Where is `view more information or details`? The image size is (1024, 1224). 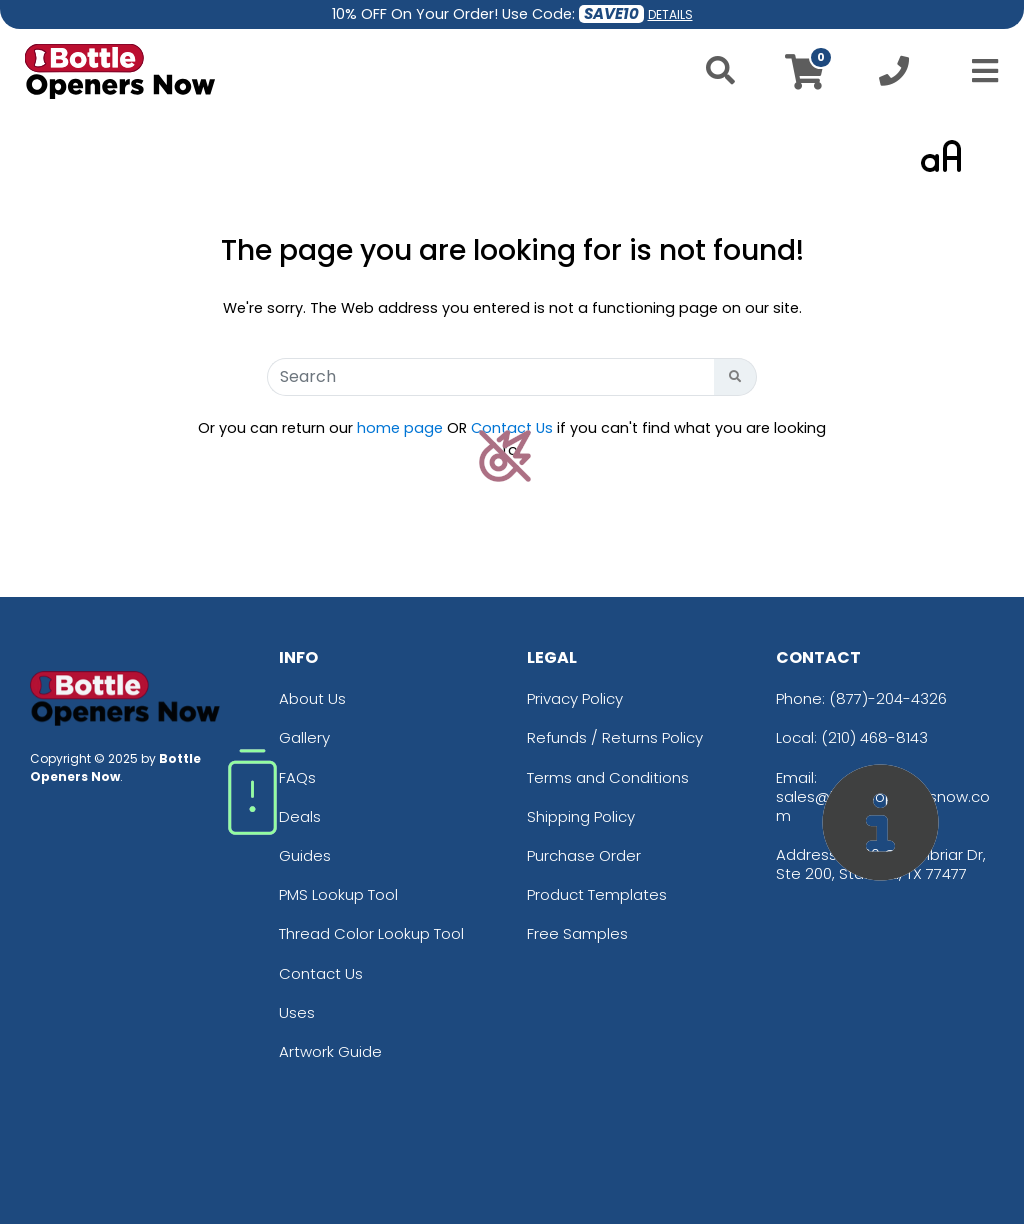
view more information or details is located at coordinates (880, 822).